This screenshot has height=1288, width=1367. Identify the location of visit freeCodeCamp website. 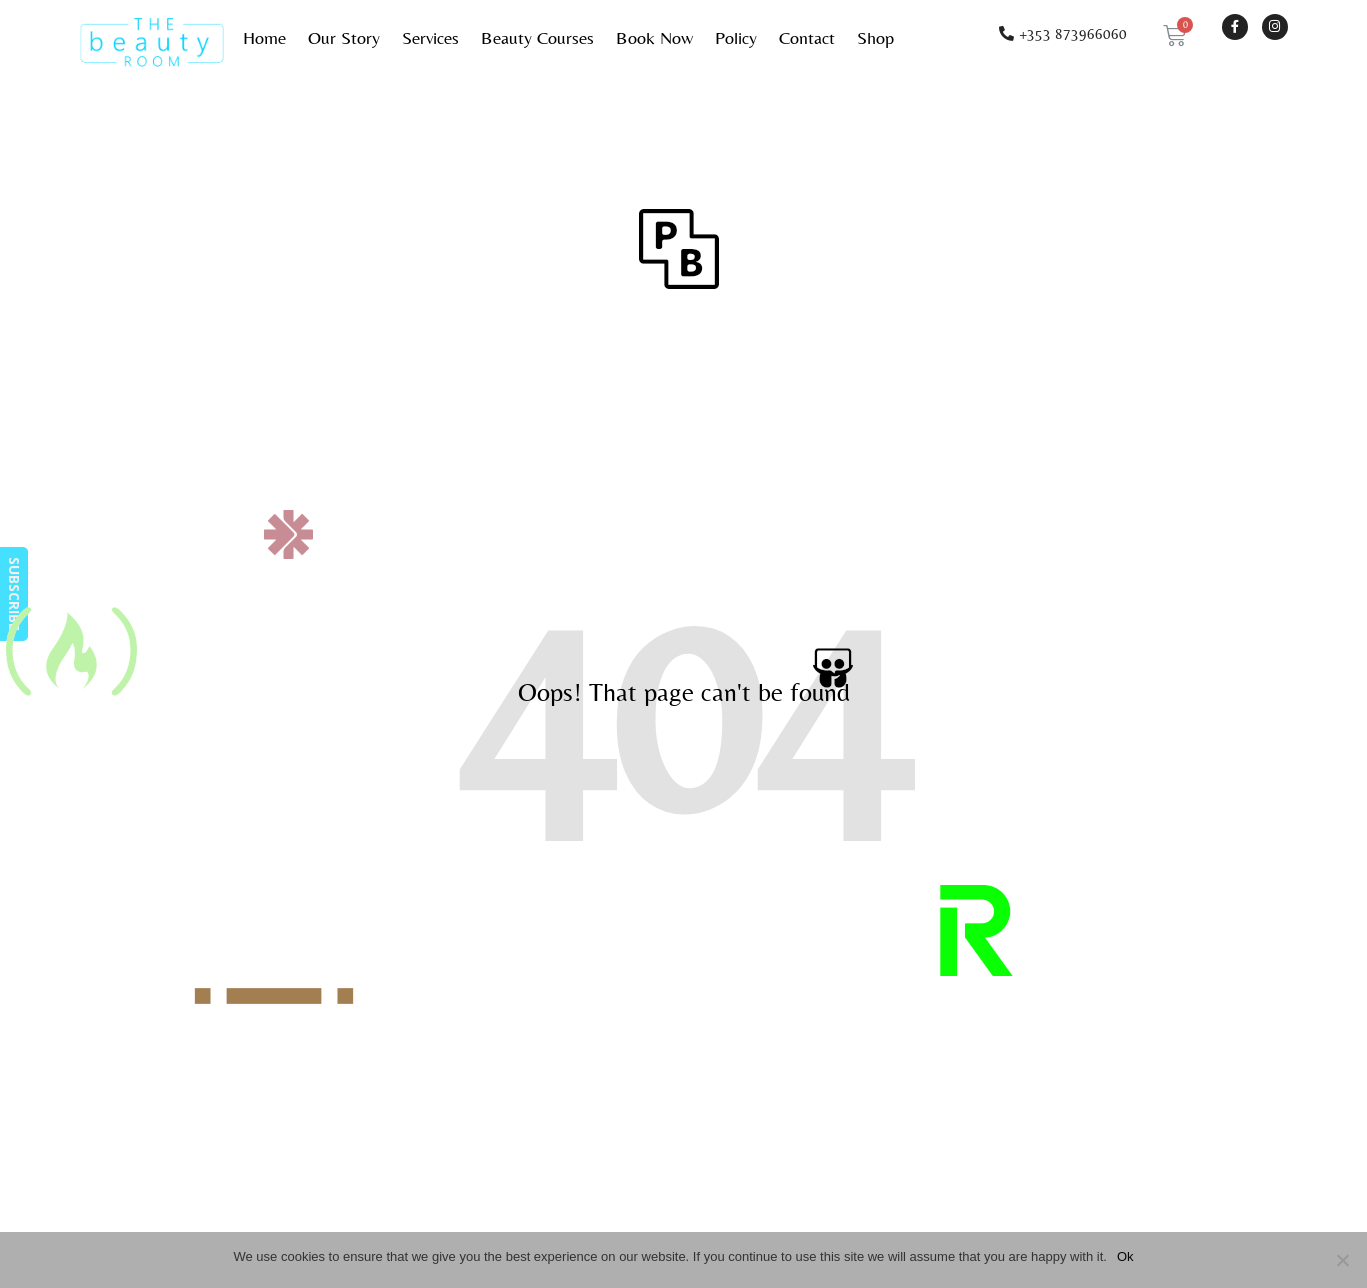
(71, 651).